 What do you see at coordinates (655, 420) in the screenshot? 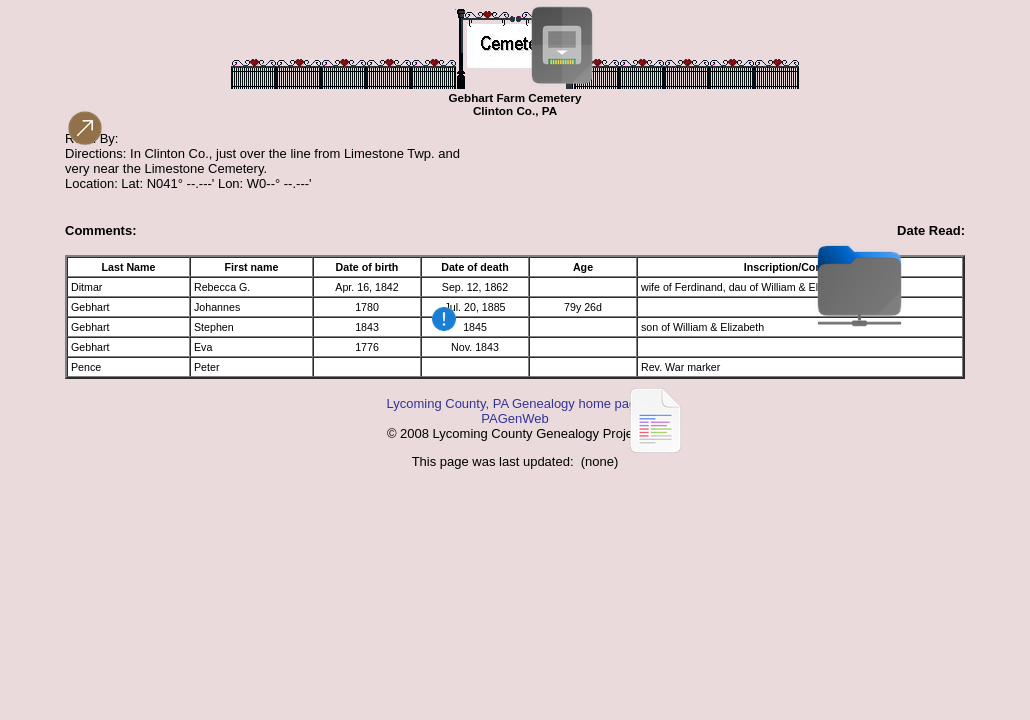
I see `a script or code file` at bounding box center [655, 420].